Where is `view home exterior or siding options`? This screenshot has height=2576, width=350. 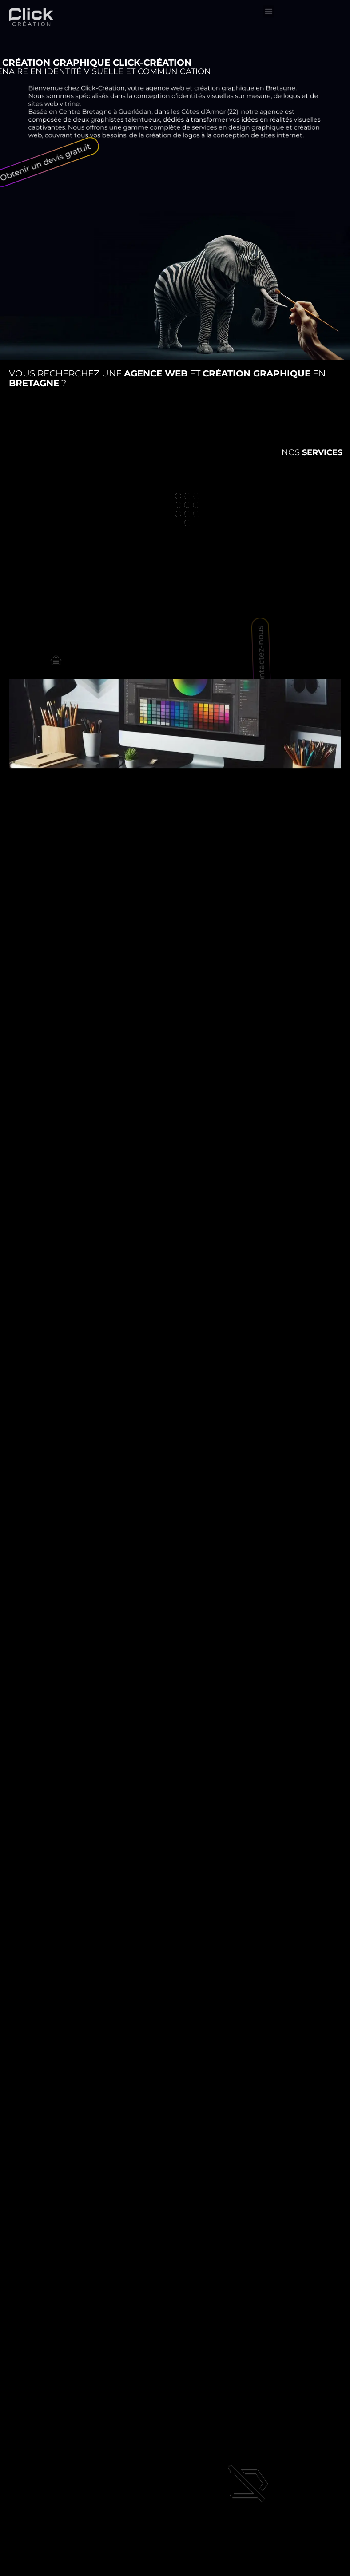 view home exterior or siding options is located at coordinates (56, 660).